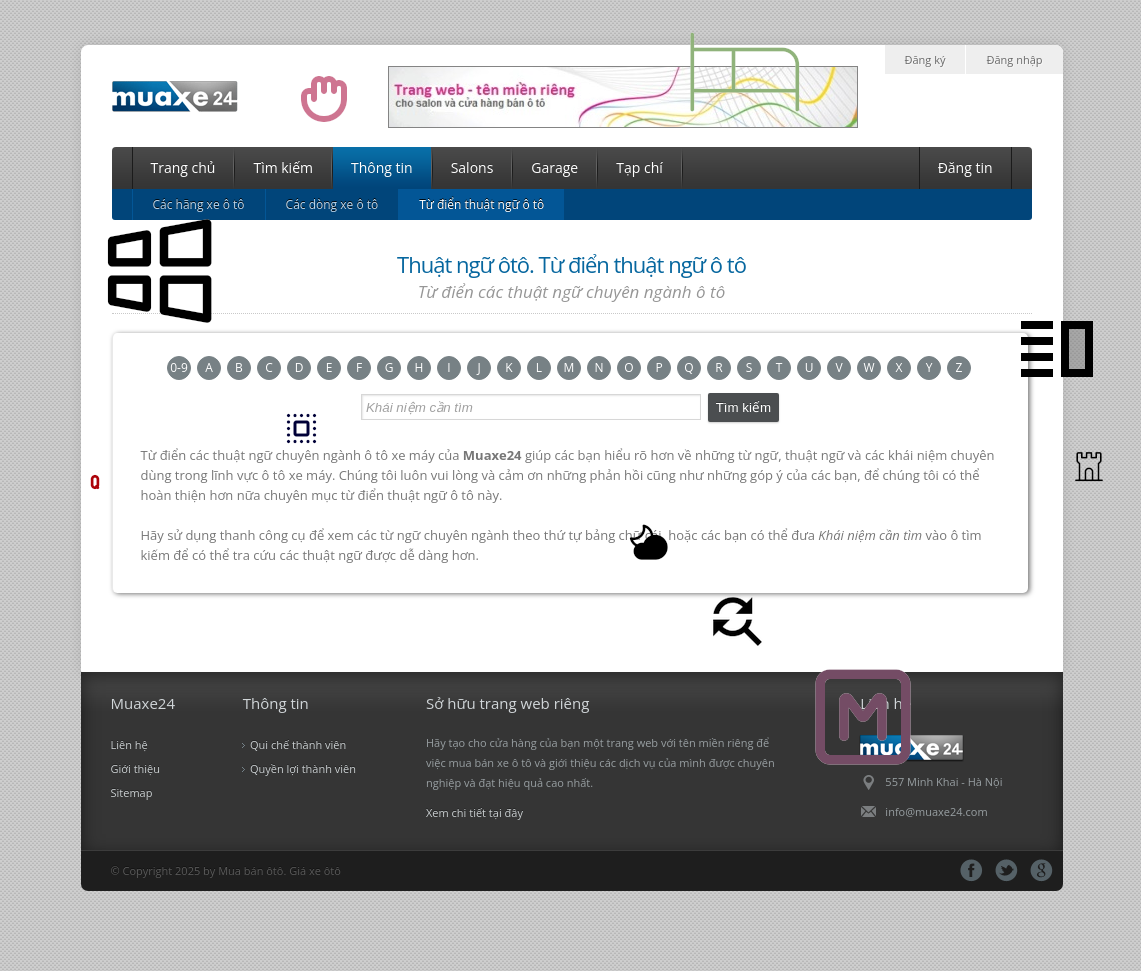 The height and width of the screenshot is (971, 1141). Describe the element at coordinates (164, 271) in the screenshot. I see `open the Windows start menu` at that location.